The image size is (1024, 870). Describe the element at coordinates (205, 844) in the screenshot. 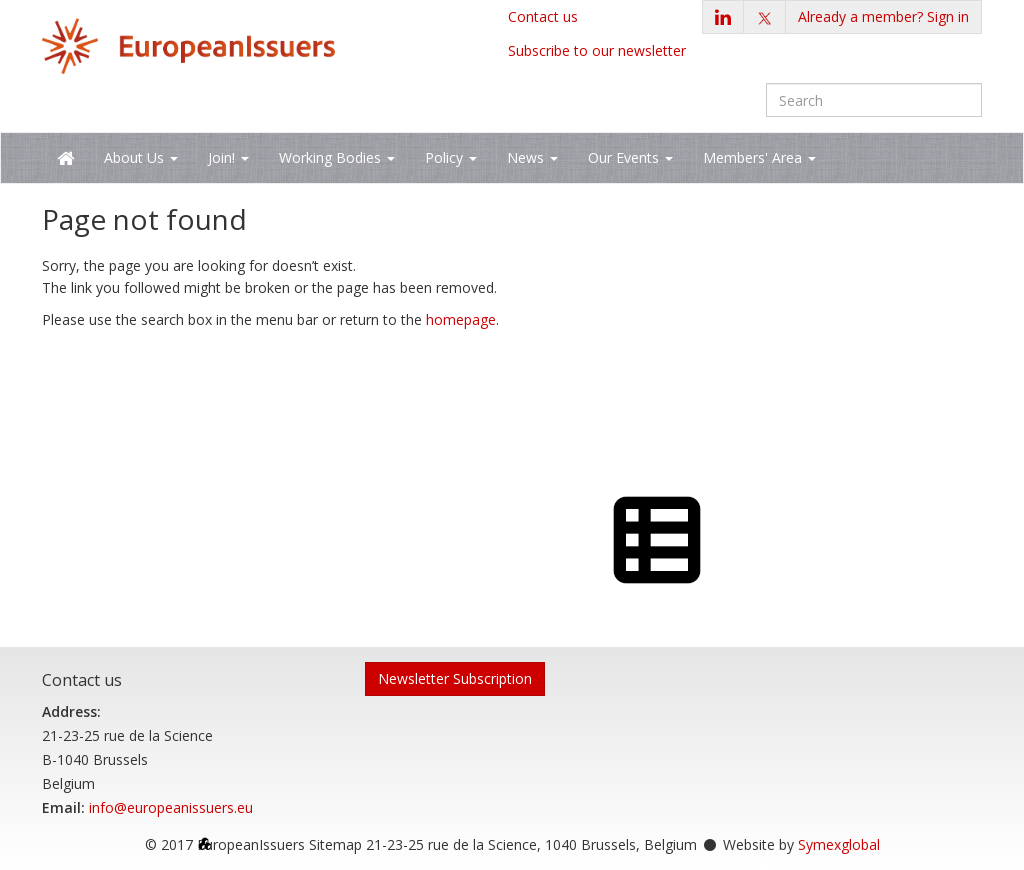

I see `view 3D objects or models` at that location.